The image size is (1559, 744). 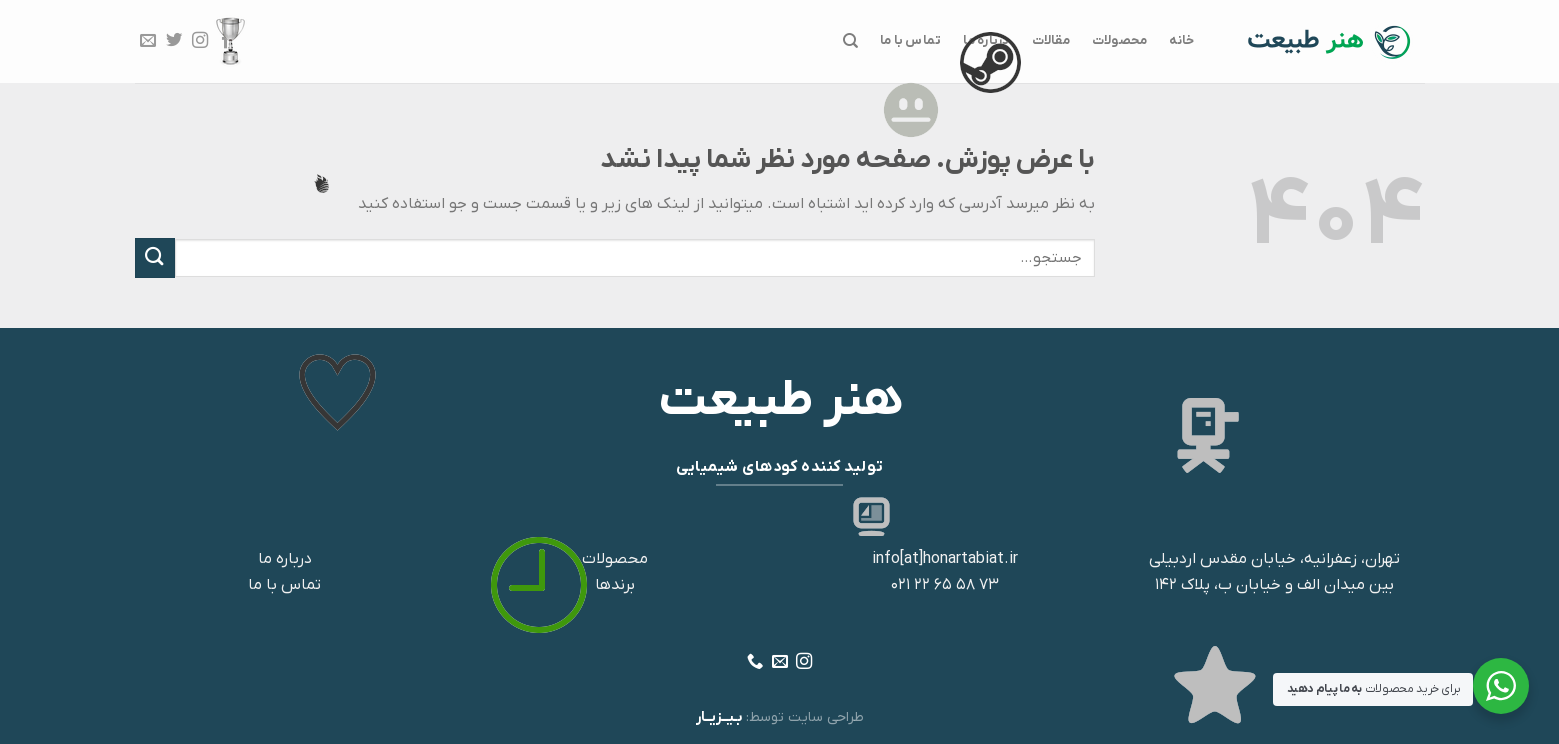 I want to click on add to favorites, so click(x=337, y=392).